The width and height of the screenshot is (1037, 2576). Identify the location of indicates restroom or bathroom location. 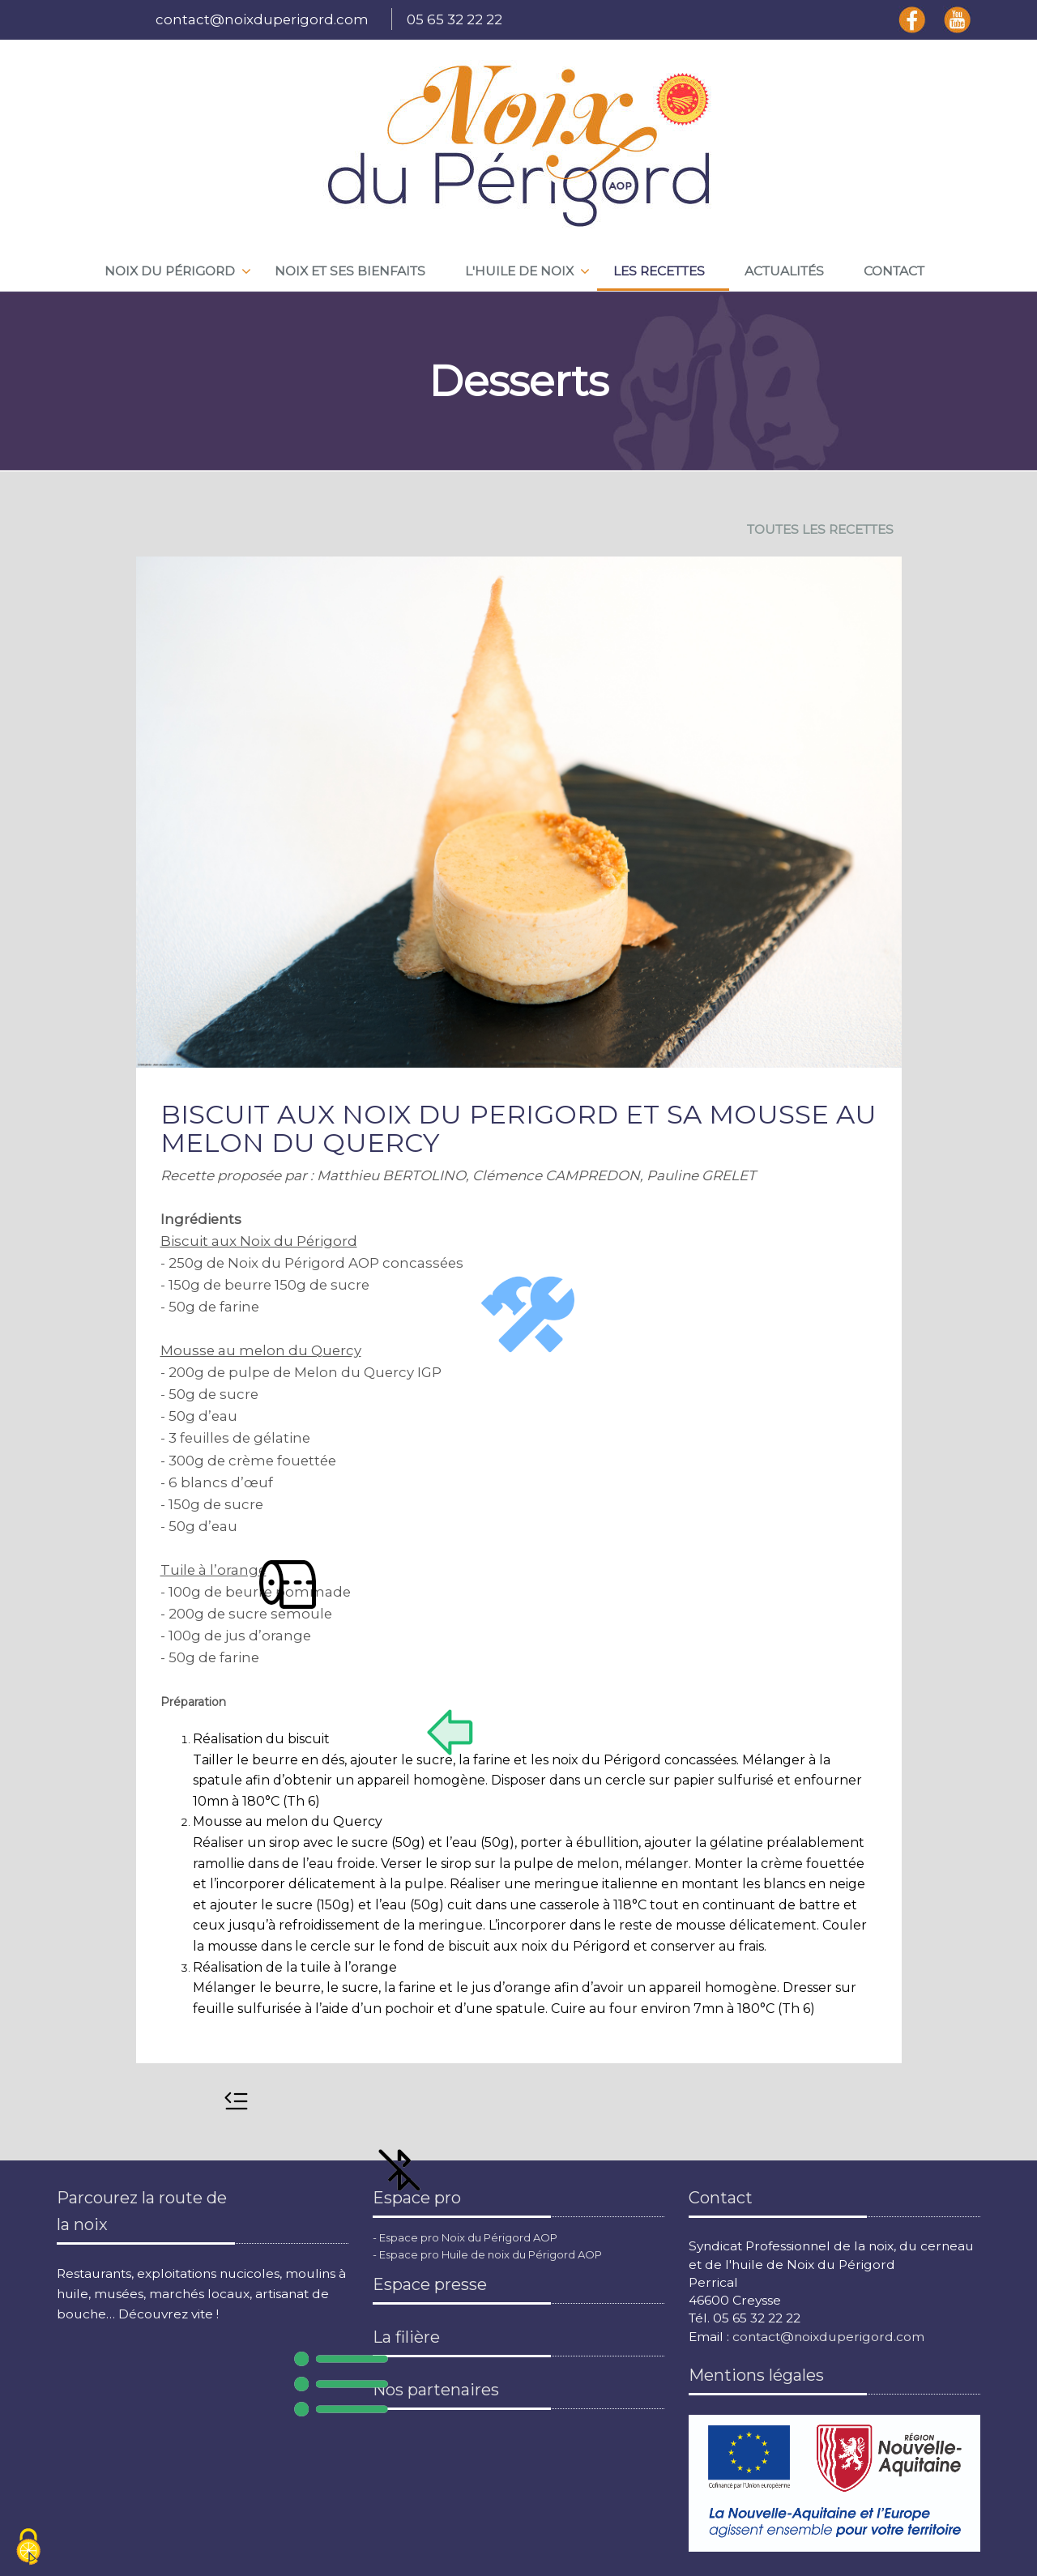
(288, 1584).